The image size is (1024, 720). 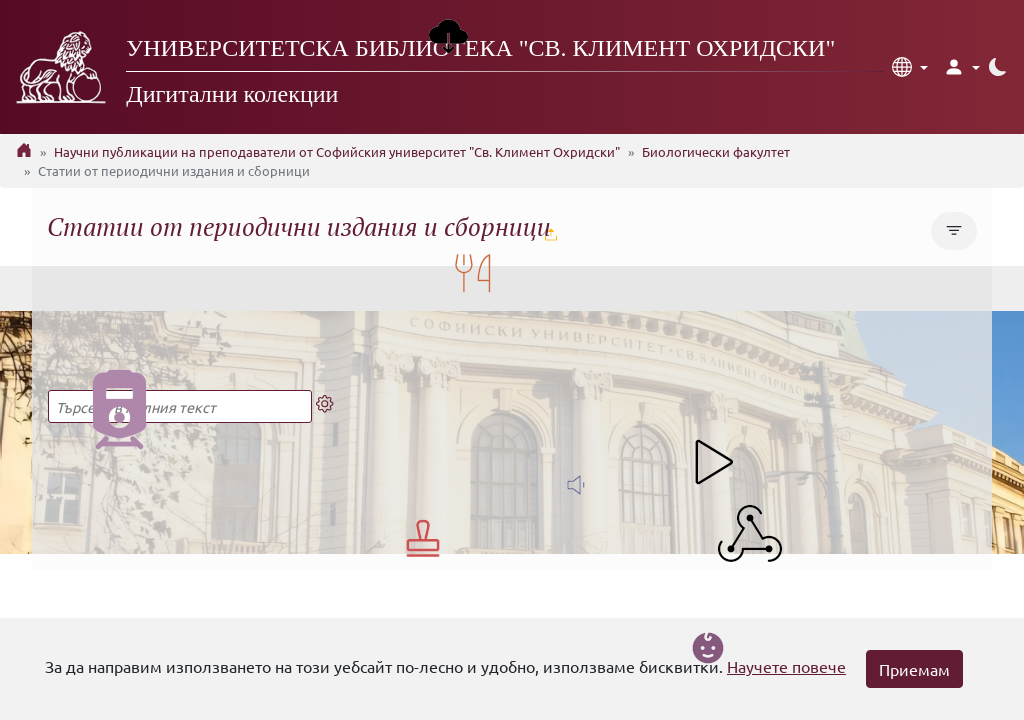 What do you see at coordinates (473, 272) in the screenshot?
I see `find nearby restaurants or dining options` at bounding box center [473, 272].